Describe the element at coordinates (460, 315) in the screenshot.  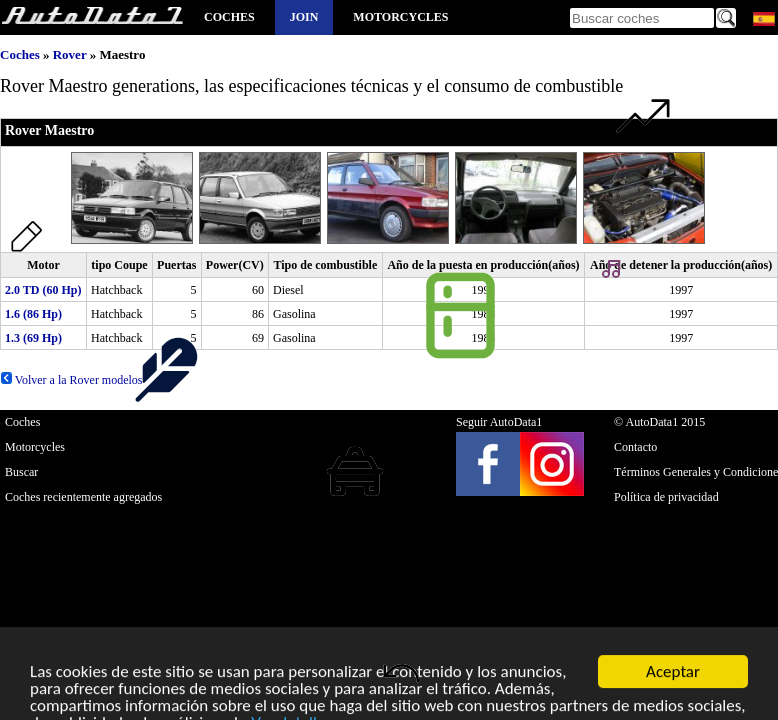
I see `access kitchen appliance controls` at that location.